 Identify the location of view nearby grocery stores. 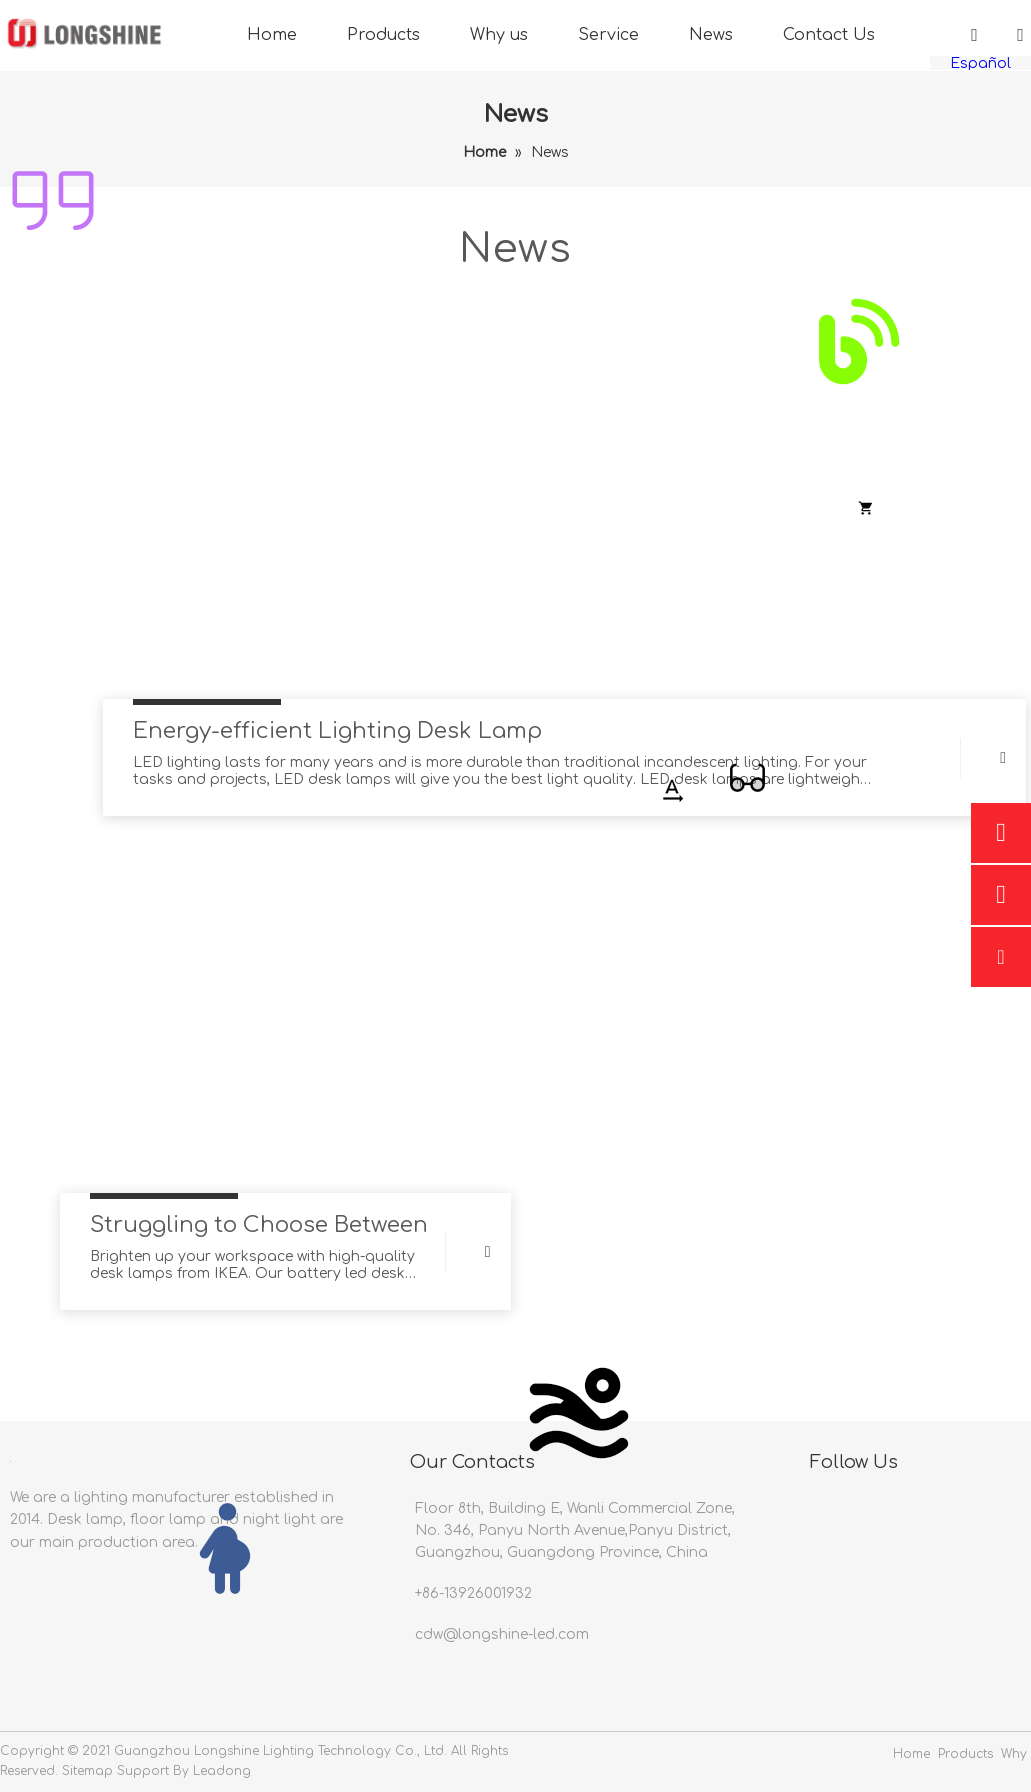
(866, 508).